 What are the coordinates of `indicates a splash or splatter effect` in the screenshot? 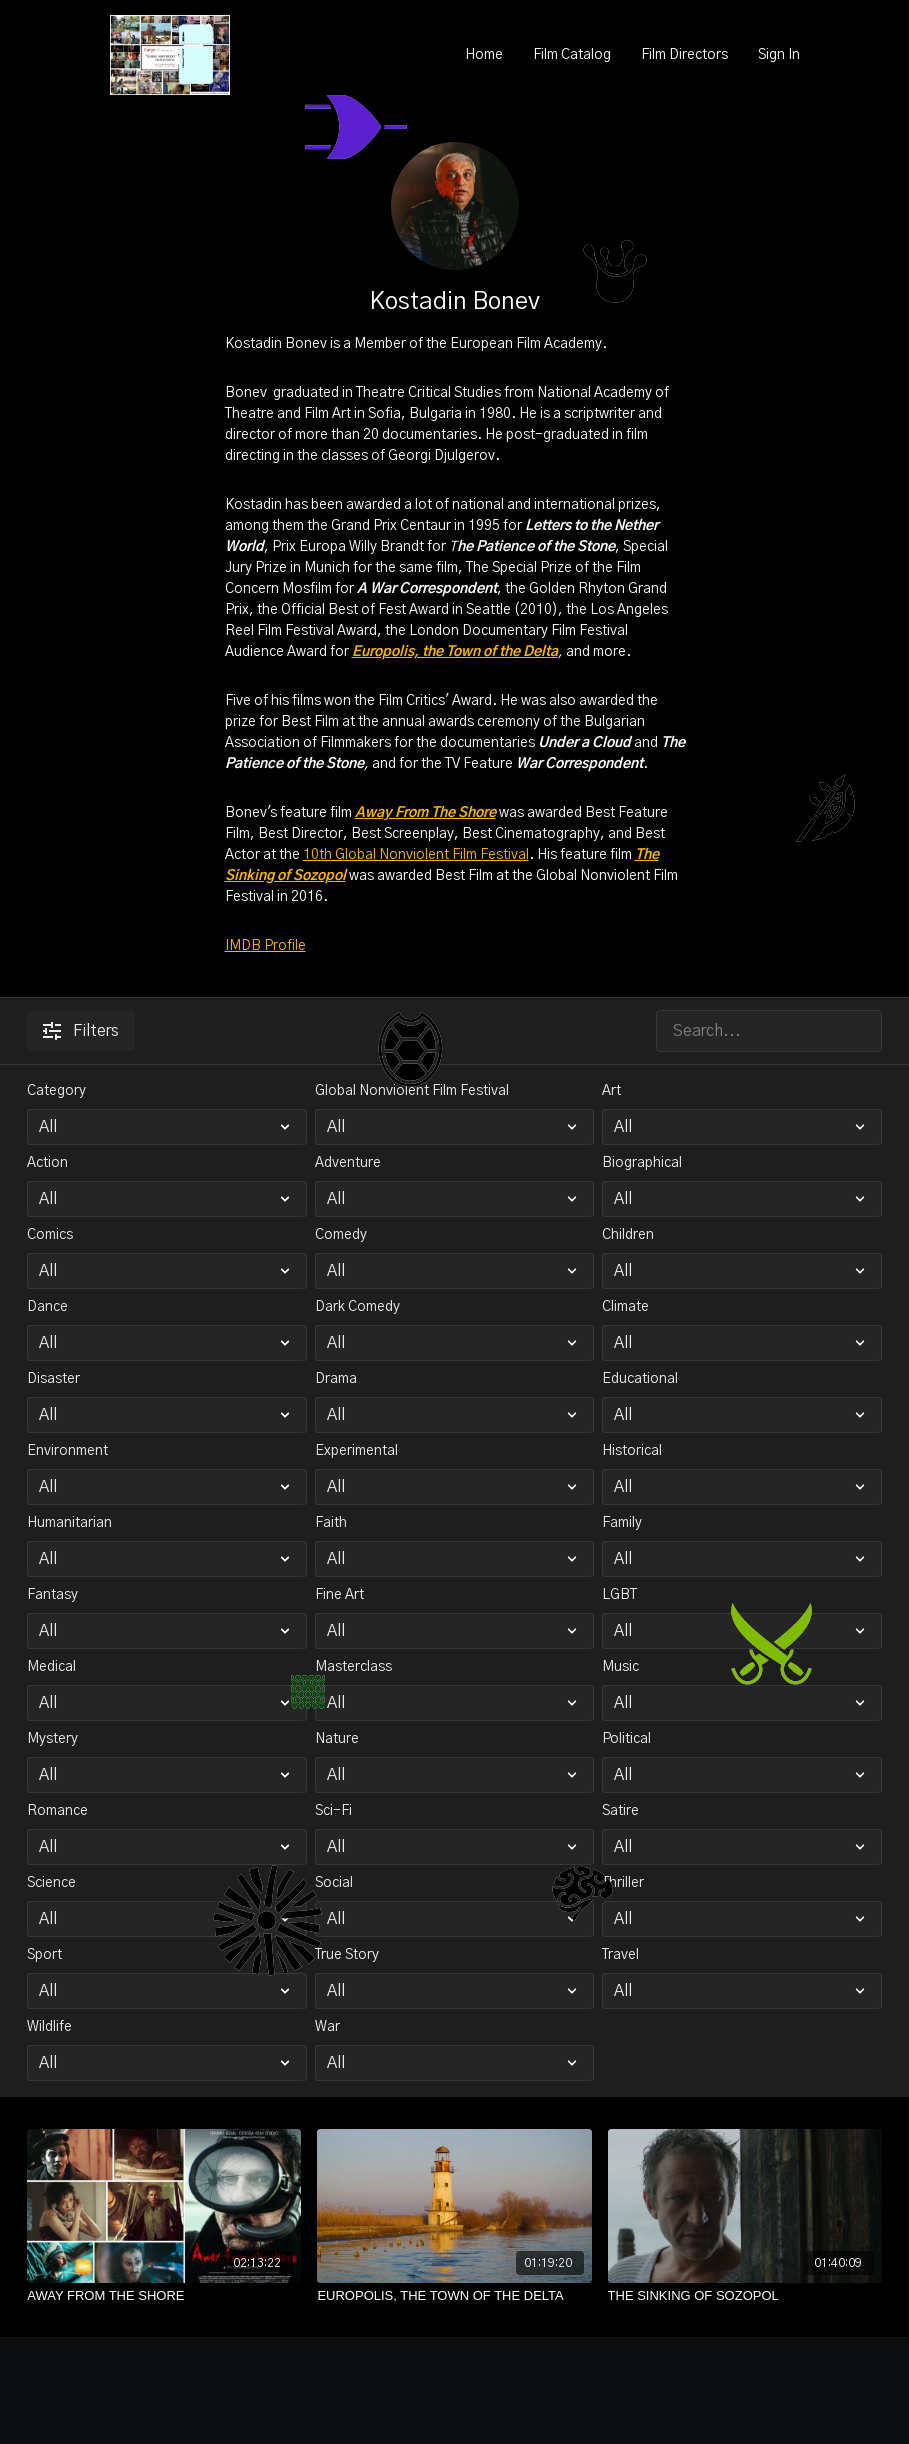 It's located at (615, 271).